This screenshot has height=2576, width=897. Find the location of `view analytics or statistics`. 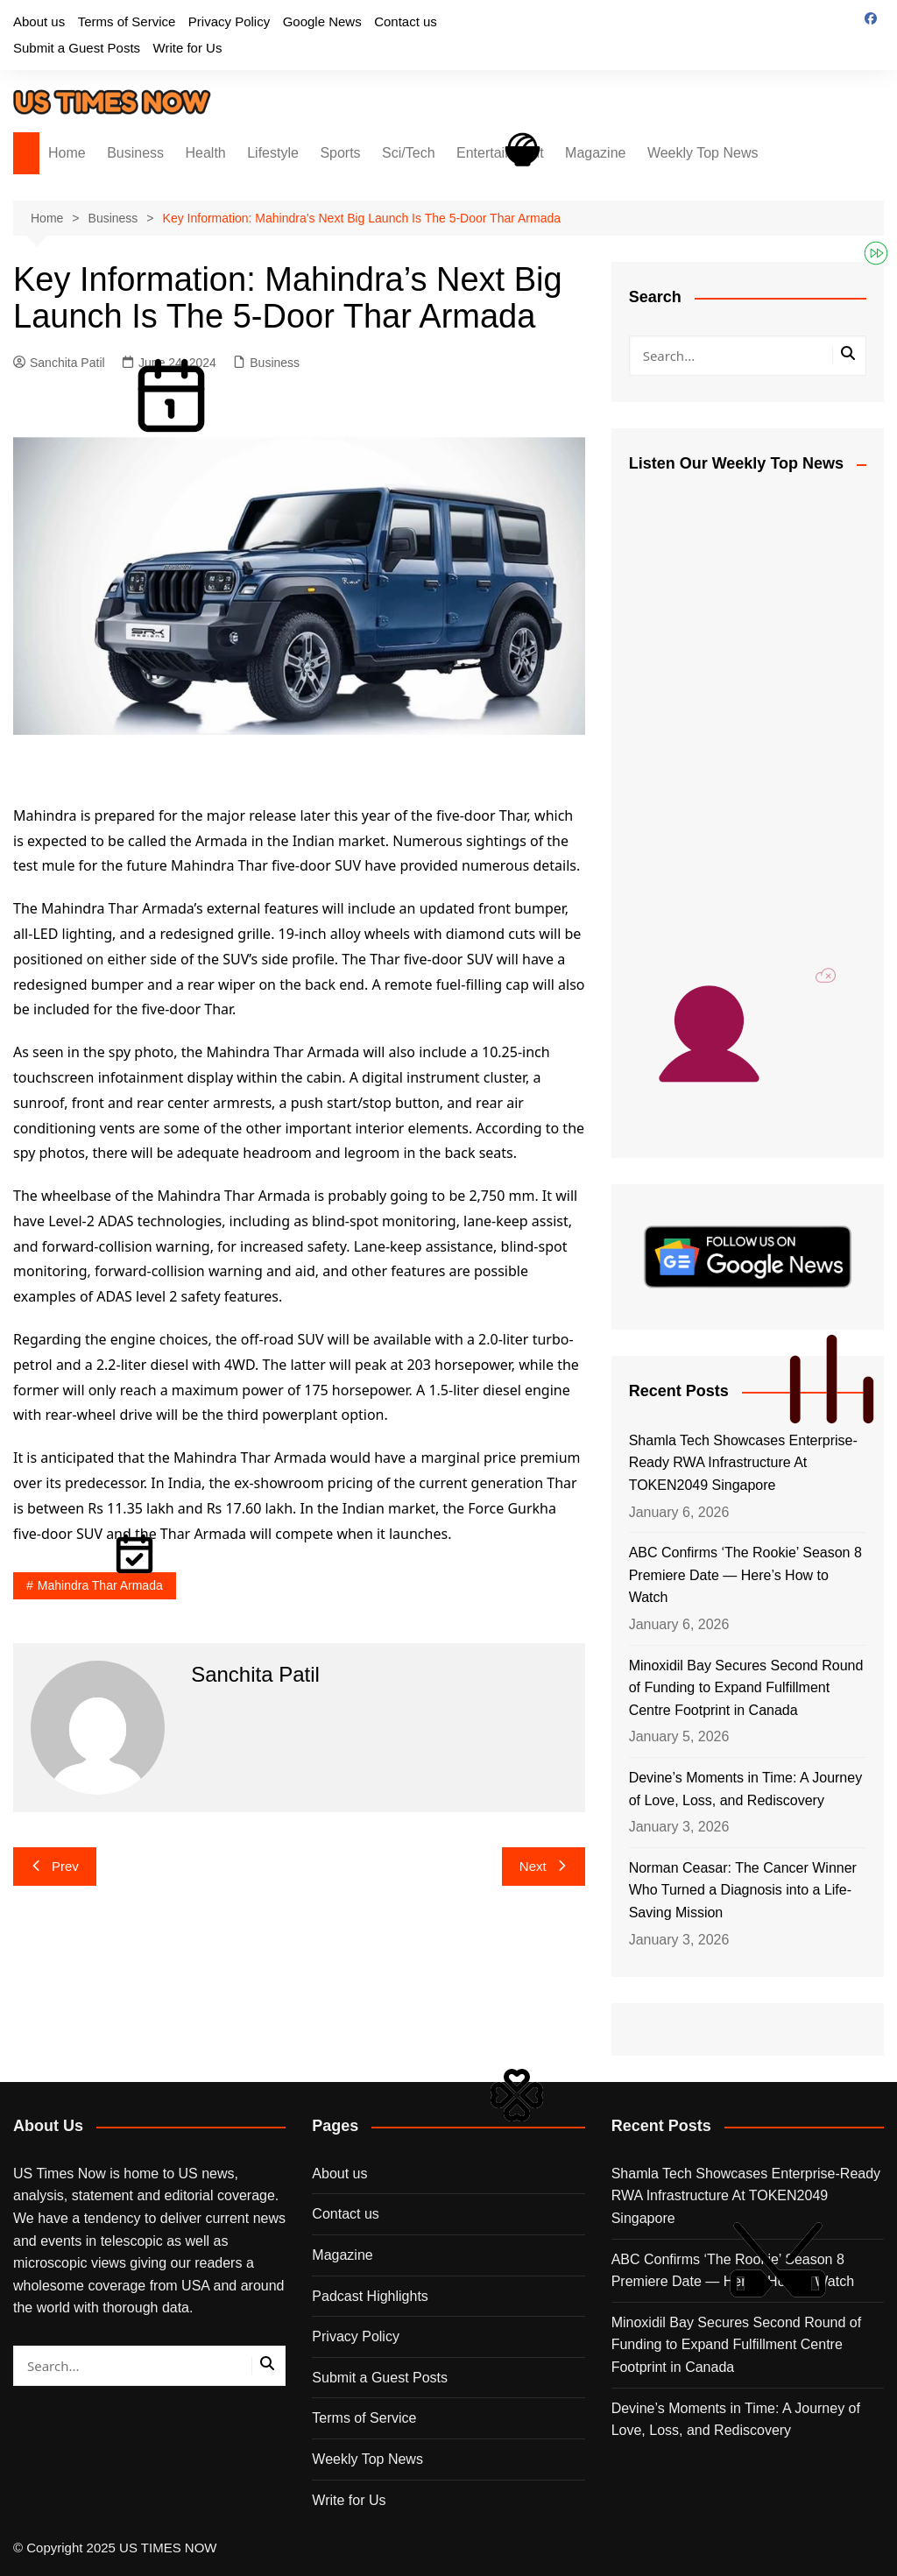

view analytics or statistics is located at coordinates (831, 1376).